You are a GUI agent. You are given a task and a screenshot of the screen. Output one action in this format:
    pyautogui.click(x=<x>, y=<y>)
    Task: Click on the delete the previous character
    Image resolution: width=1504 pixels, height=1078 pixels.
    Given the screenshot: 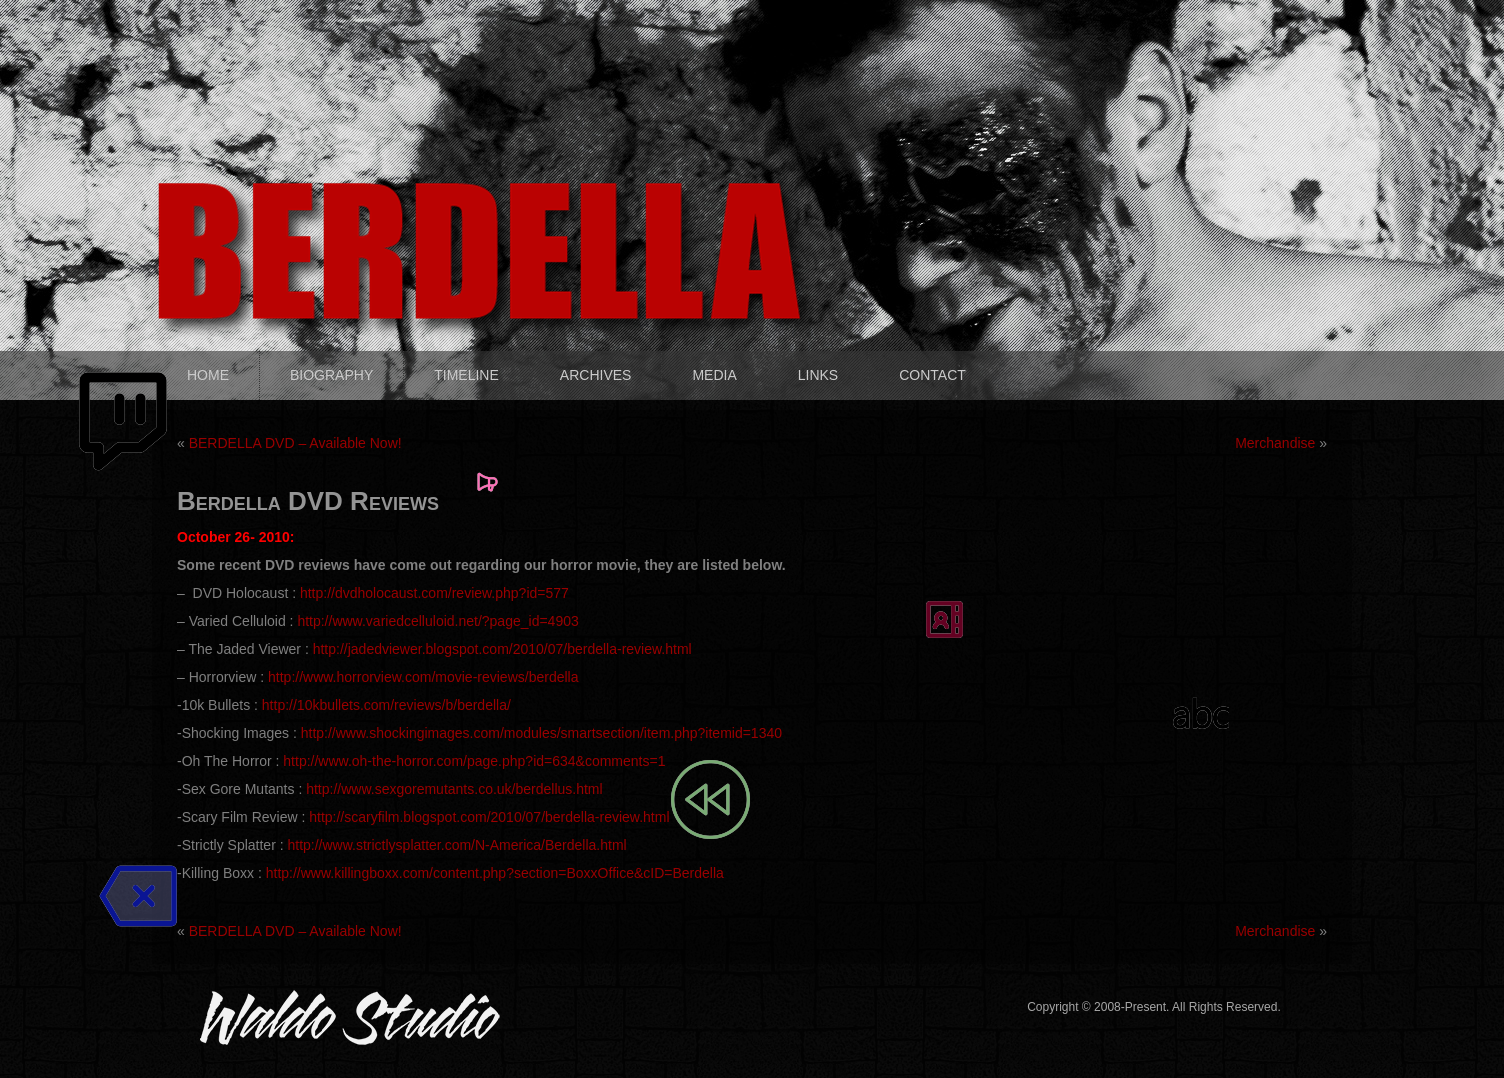 What is the action you would take?
    pyautogui.click(x=141, y=896)
    